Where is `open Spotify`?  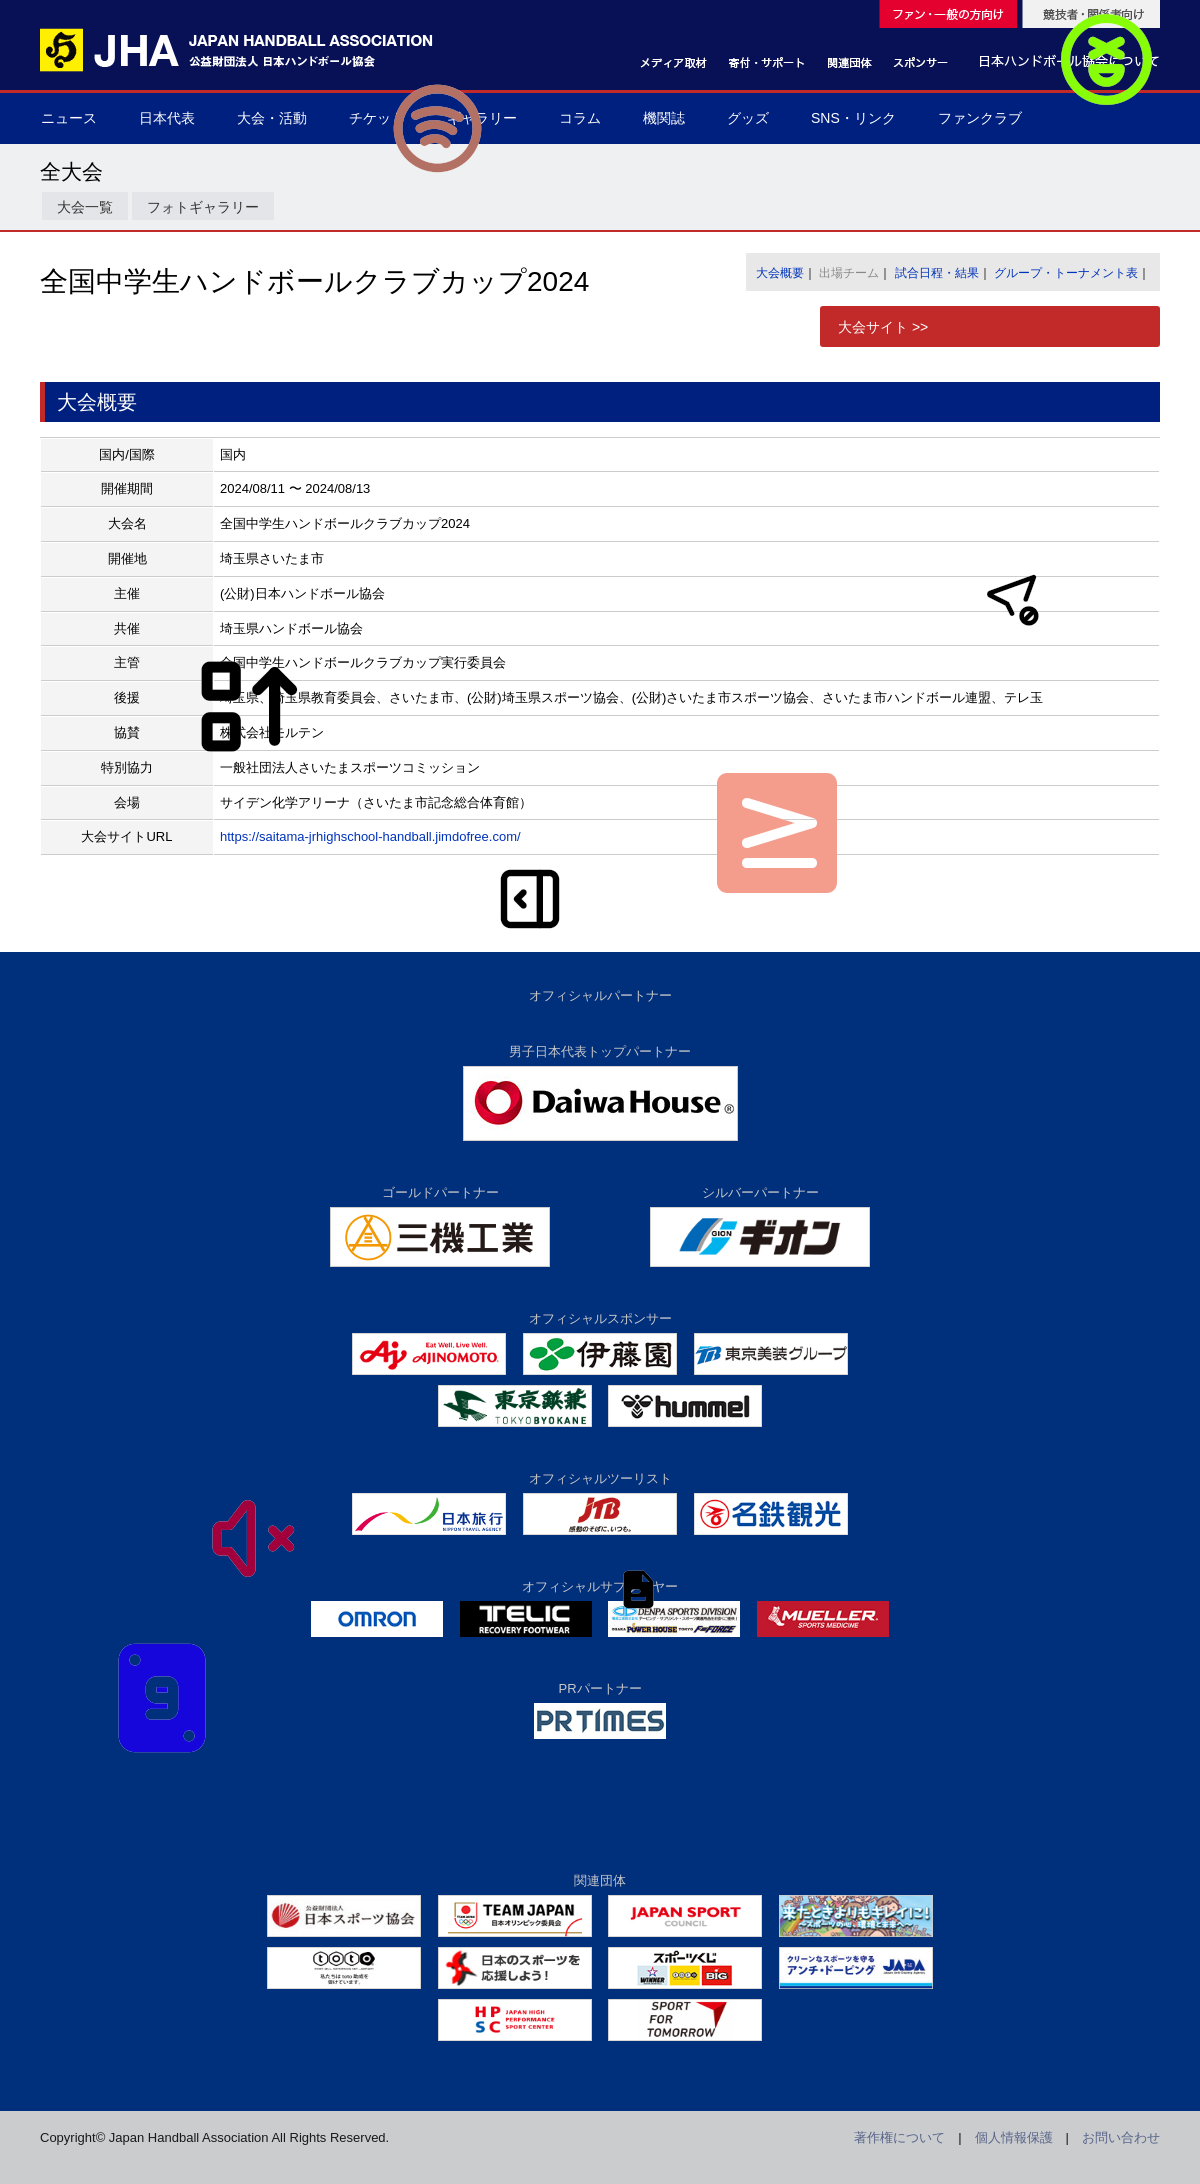
open Spotify is located at coordinates (437, 128).